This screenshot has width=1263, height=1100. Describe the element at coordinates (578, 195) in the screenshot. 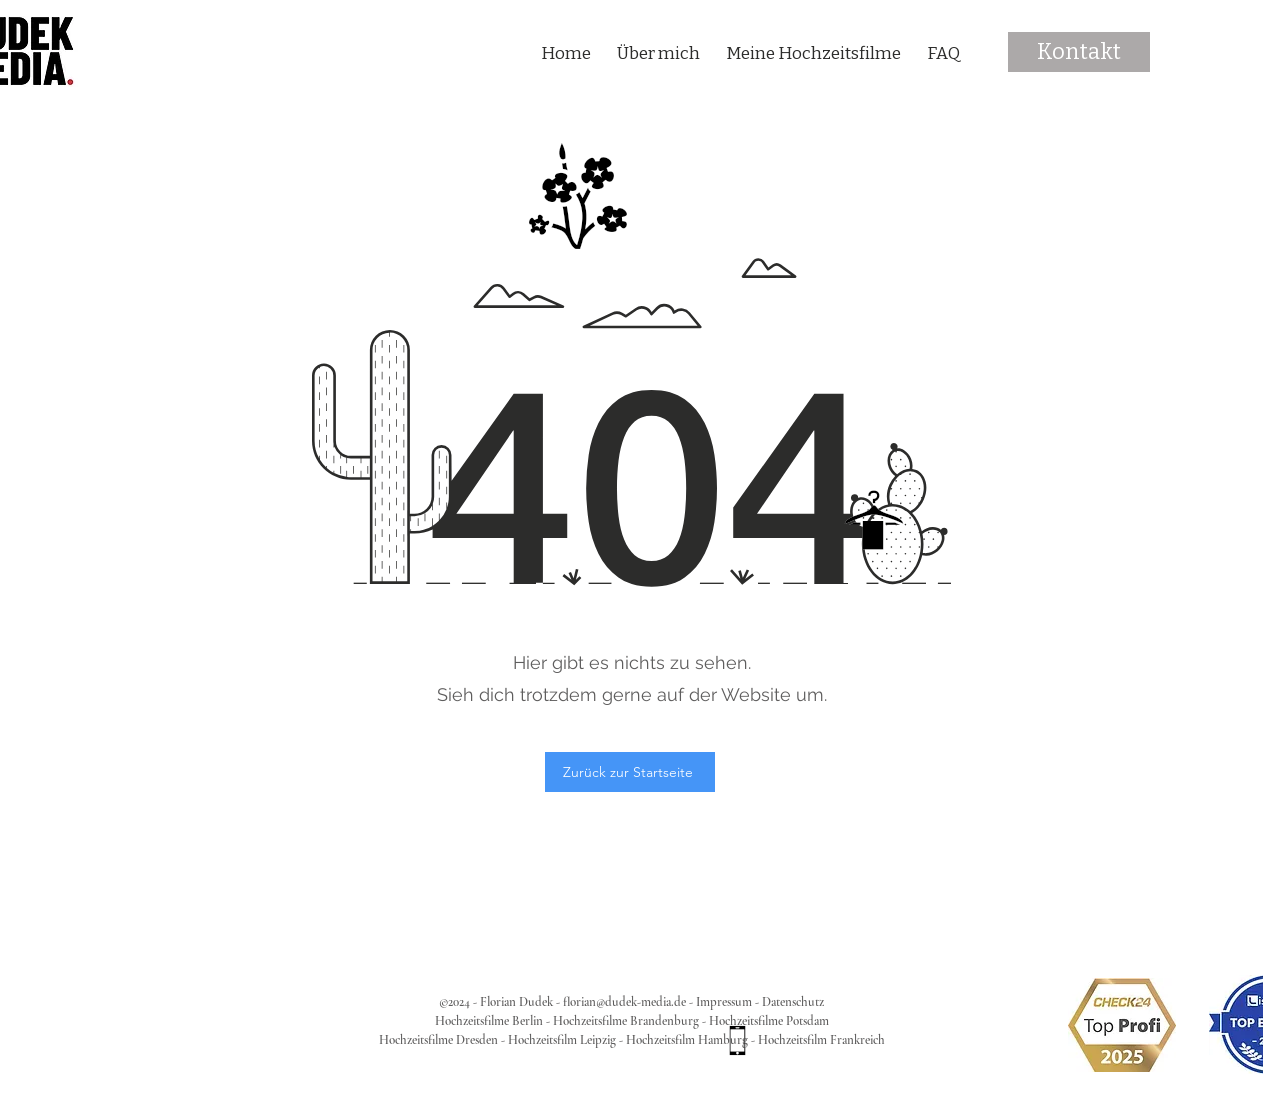

I see `flax plant icon for crafting or farming games` at that location.